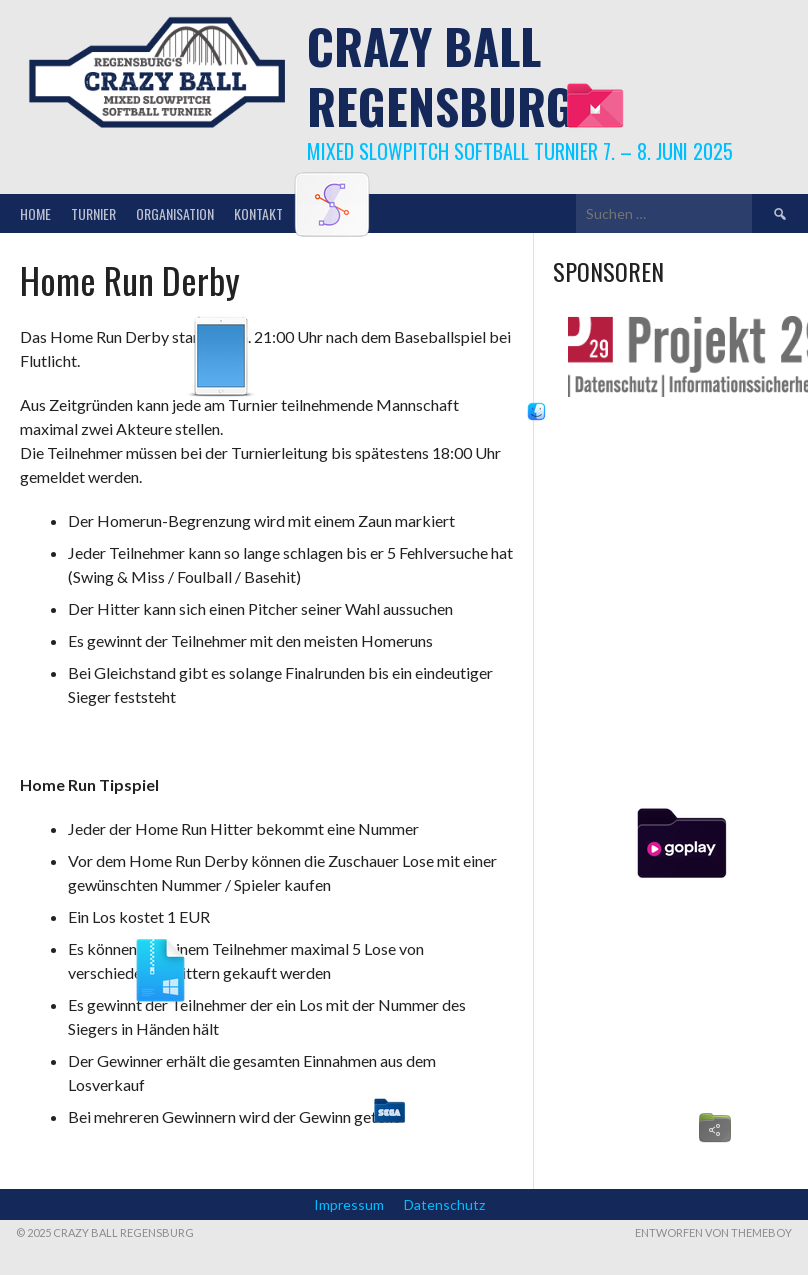  I want to click on open android marshmallow system folder, so click(595, 107).